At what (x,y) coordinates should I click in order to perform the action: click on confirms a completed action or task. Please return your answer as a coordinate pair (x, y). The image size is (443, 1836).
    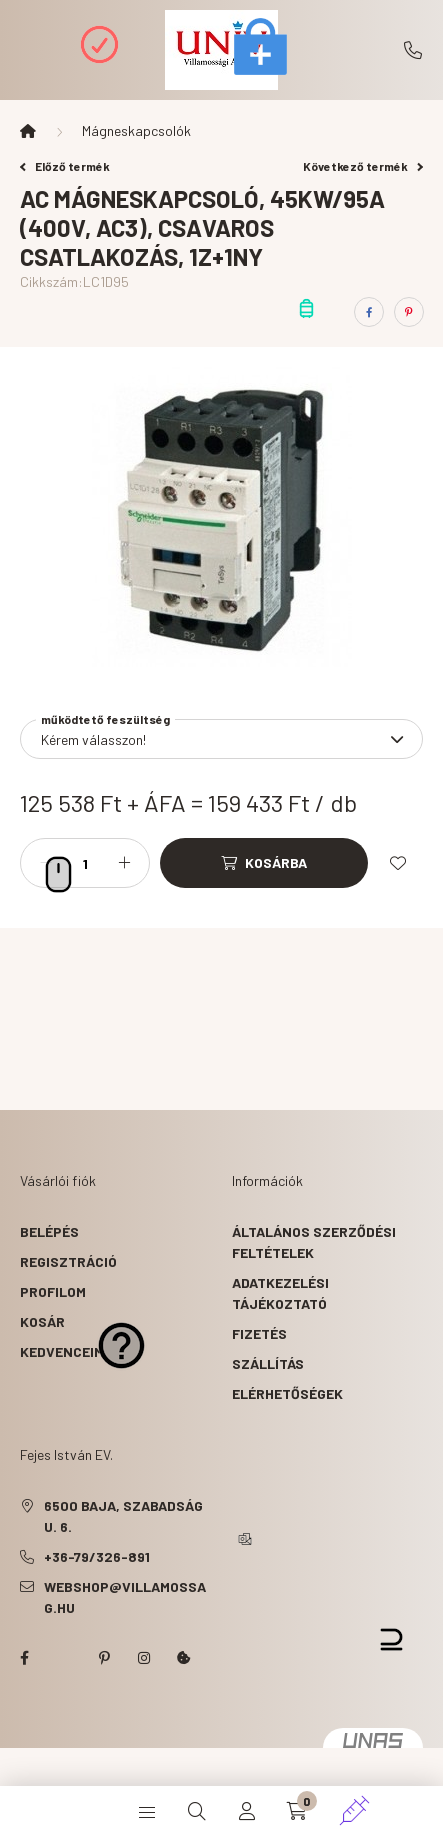
    Looking at the image, I should click on (99, 44).